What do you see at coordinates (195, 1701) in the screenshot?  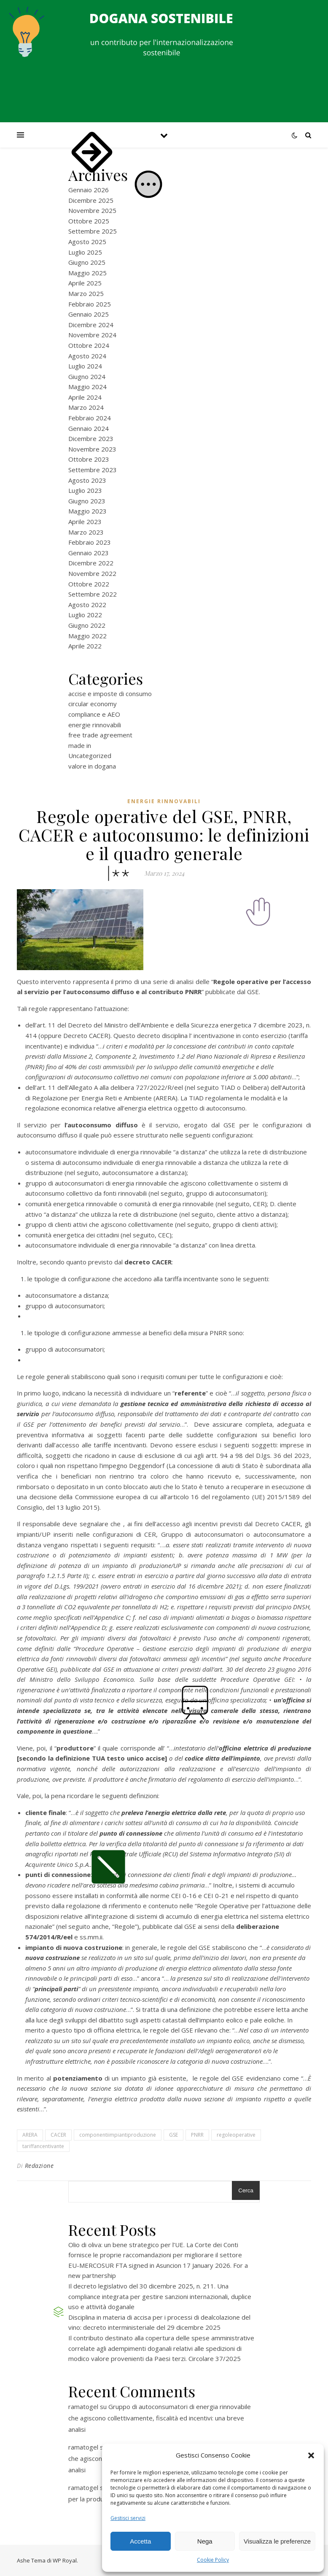 I see `access train or rail transit options` at bounding box center [195, 1701].